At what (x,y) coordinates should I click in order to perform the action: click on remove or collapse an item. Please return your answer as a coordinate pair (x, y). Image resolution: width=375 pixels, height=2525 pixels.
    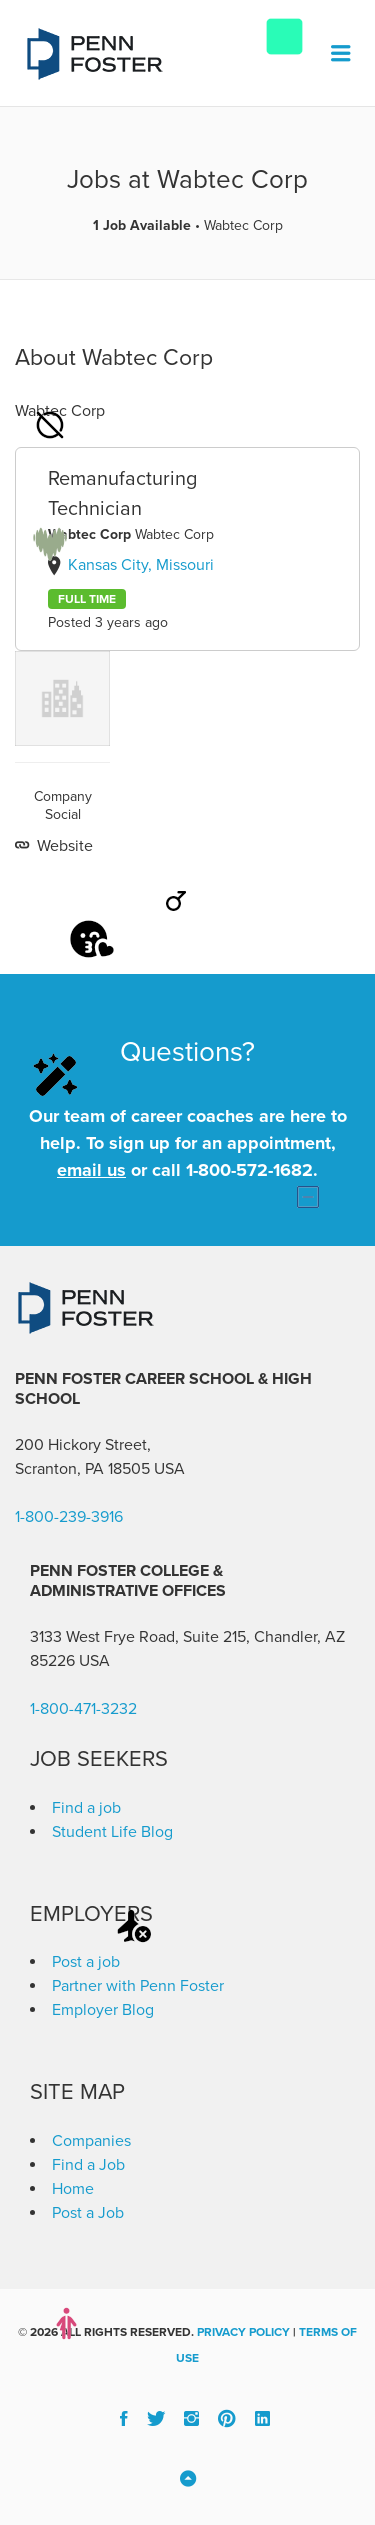
    Looking at the image, I should click on (308, 1197).